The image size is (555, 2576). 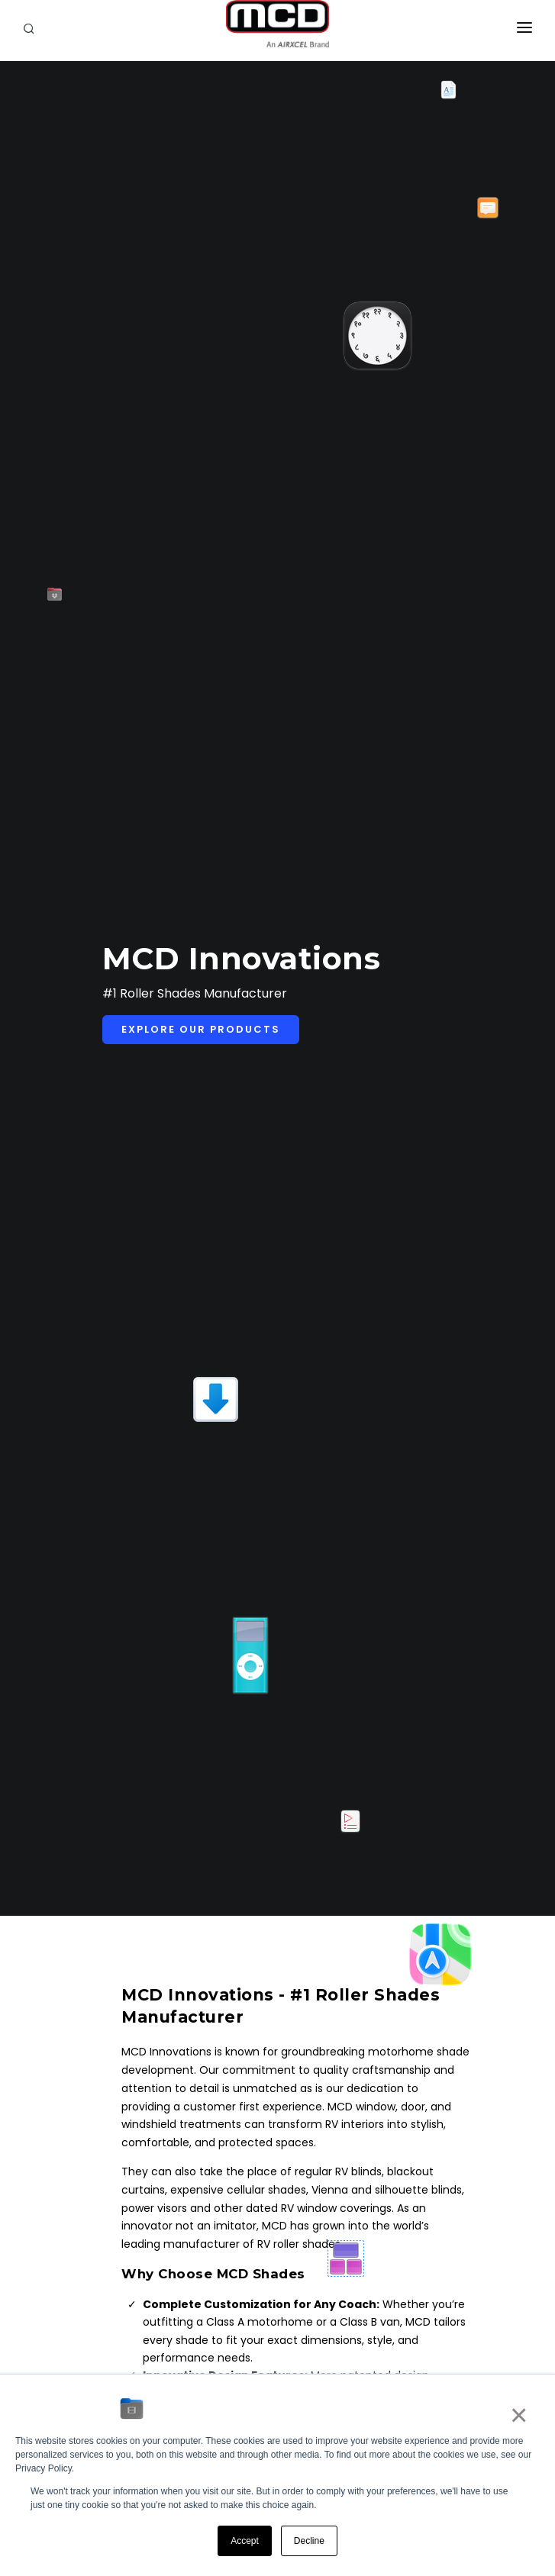 I want to click on open the clock app, so click(x=377, y=335).